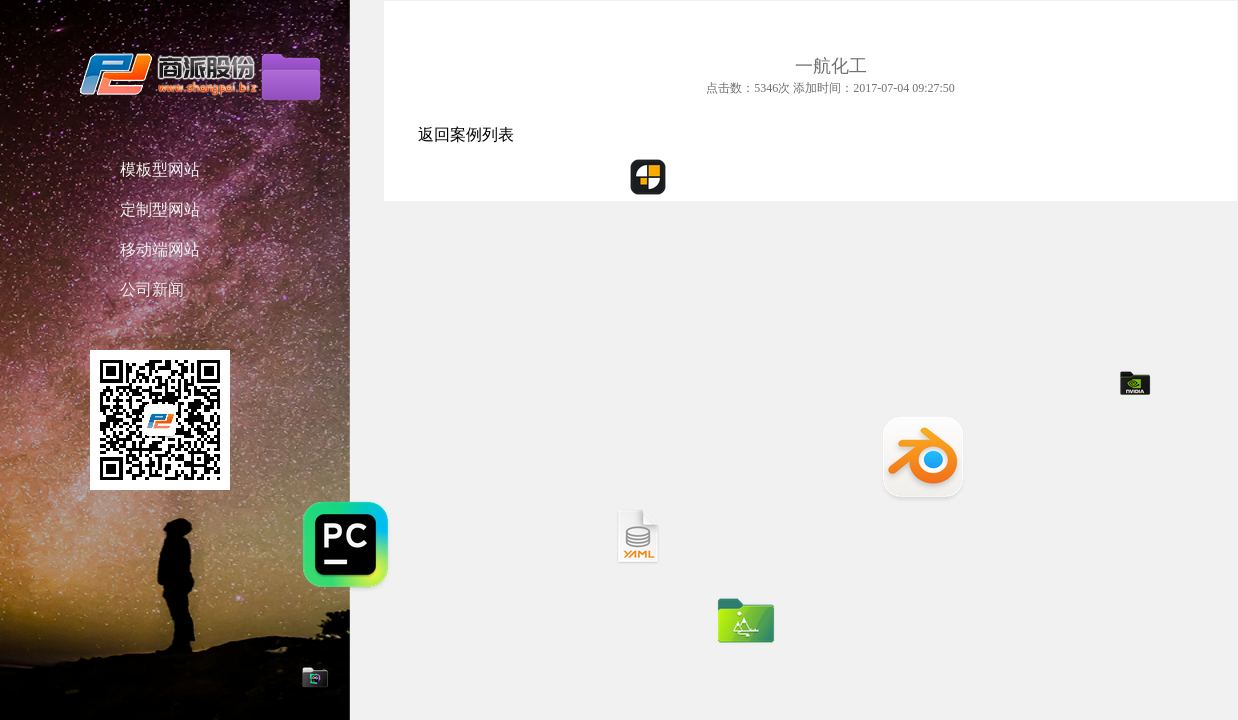  Describe the element at coordinates (638, 537) in the screenshot. I see `a yaml configuration file` at that location.